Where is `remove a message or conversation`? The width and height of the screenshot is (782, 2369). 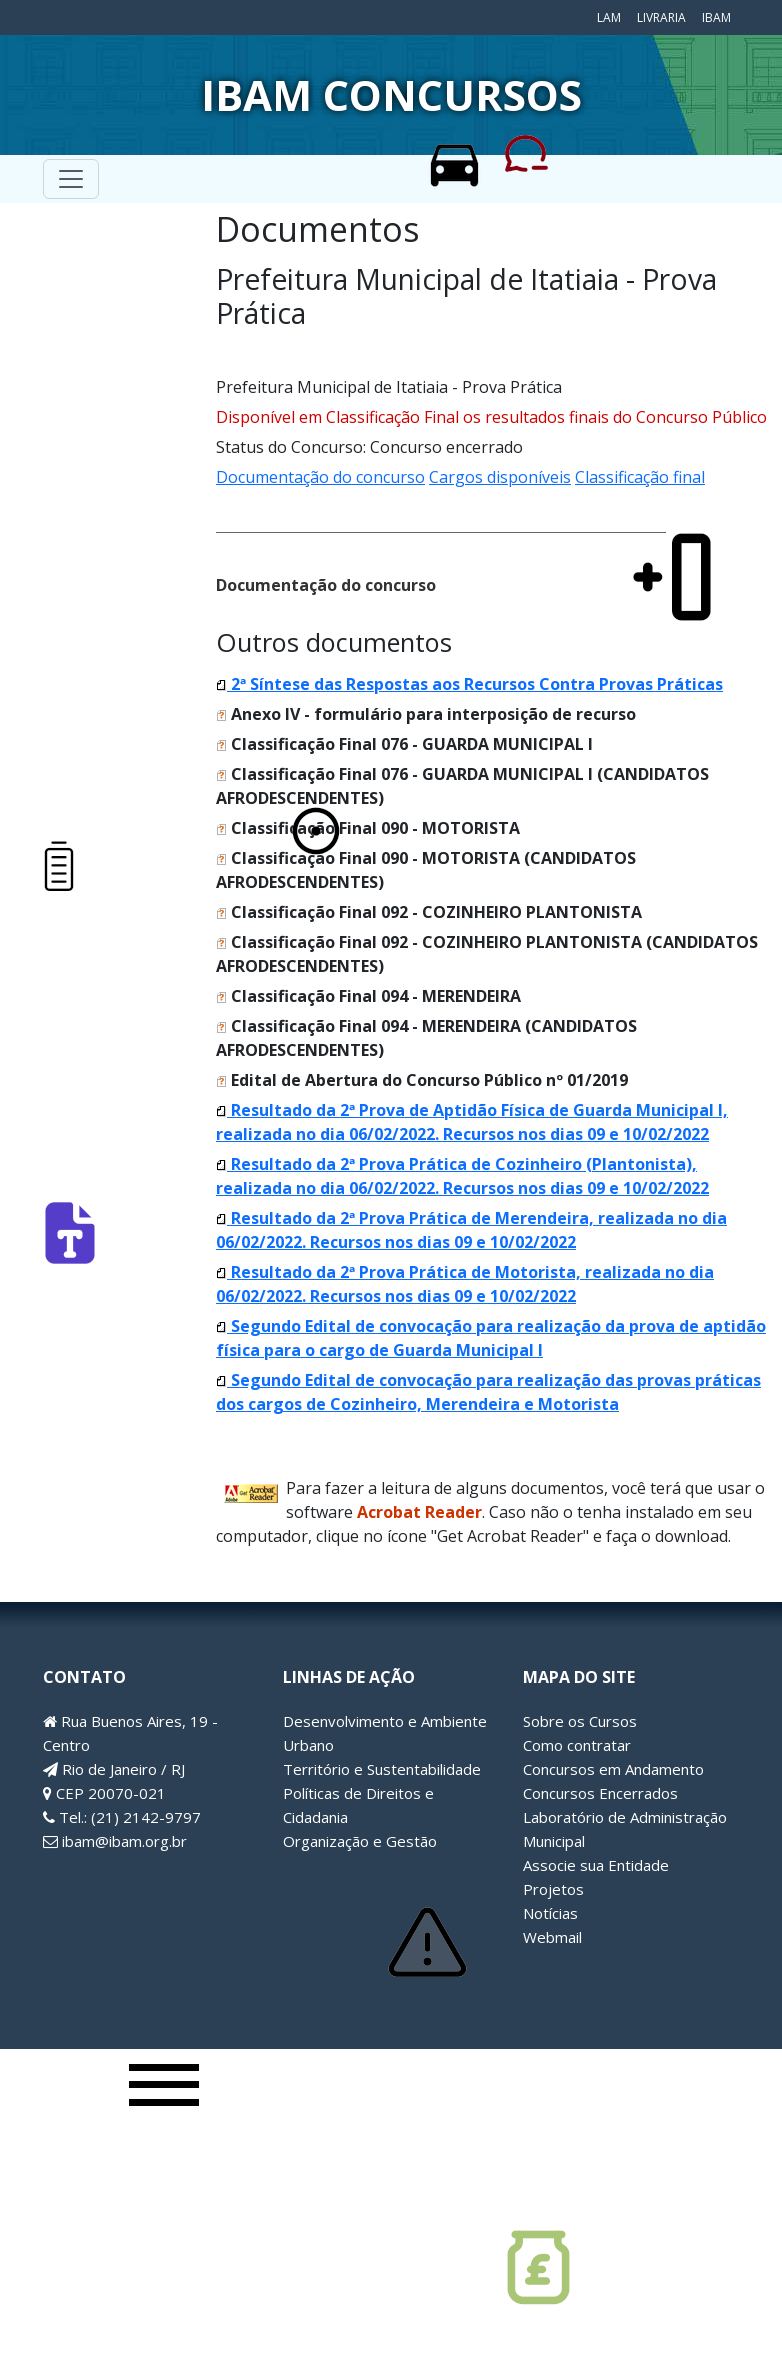 remove a message or conversation is located at coordinates (525, 153).